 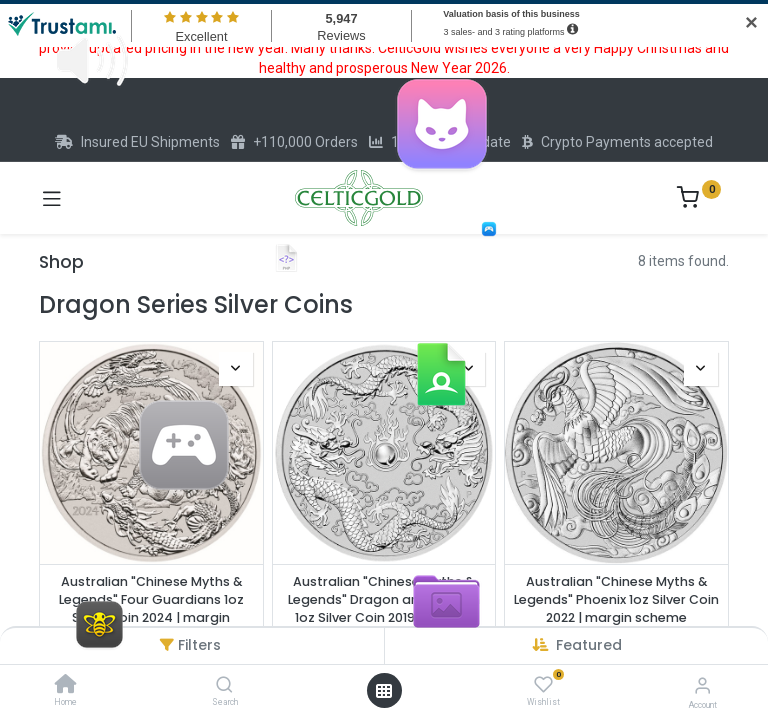 I want to click on a renderdoc capture file, so click(x=441, y=375).